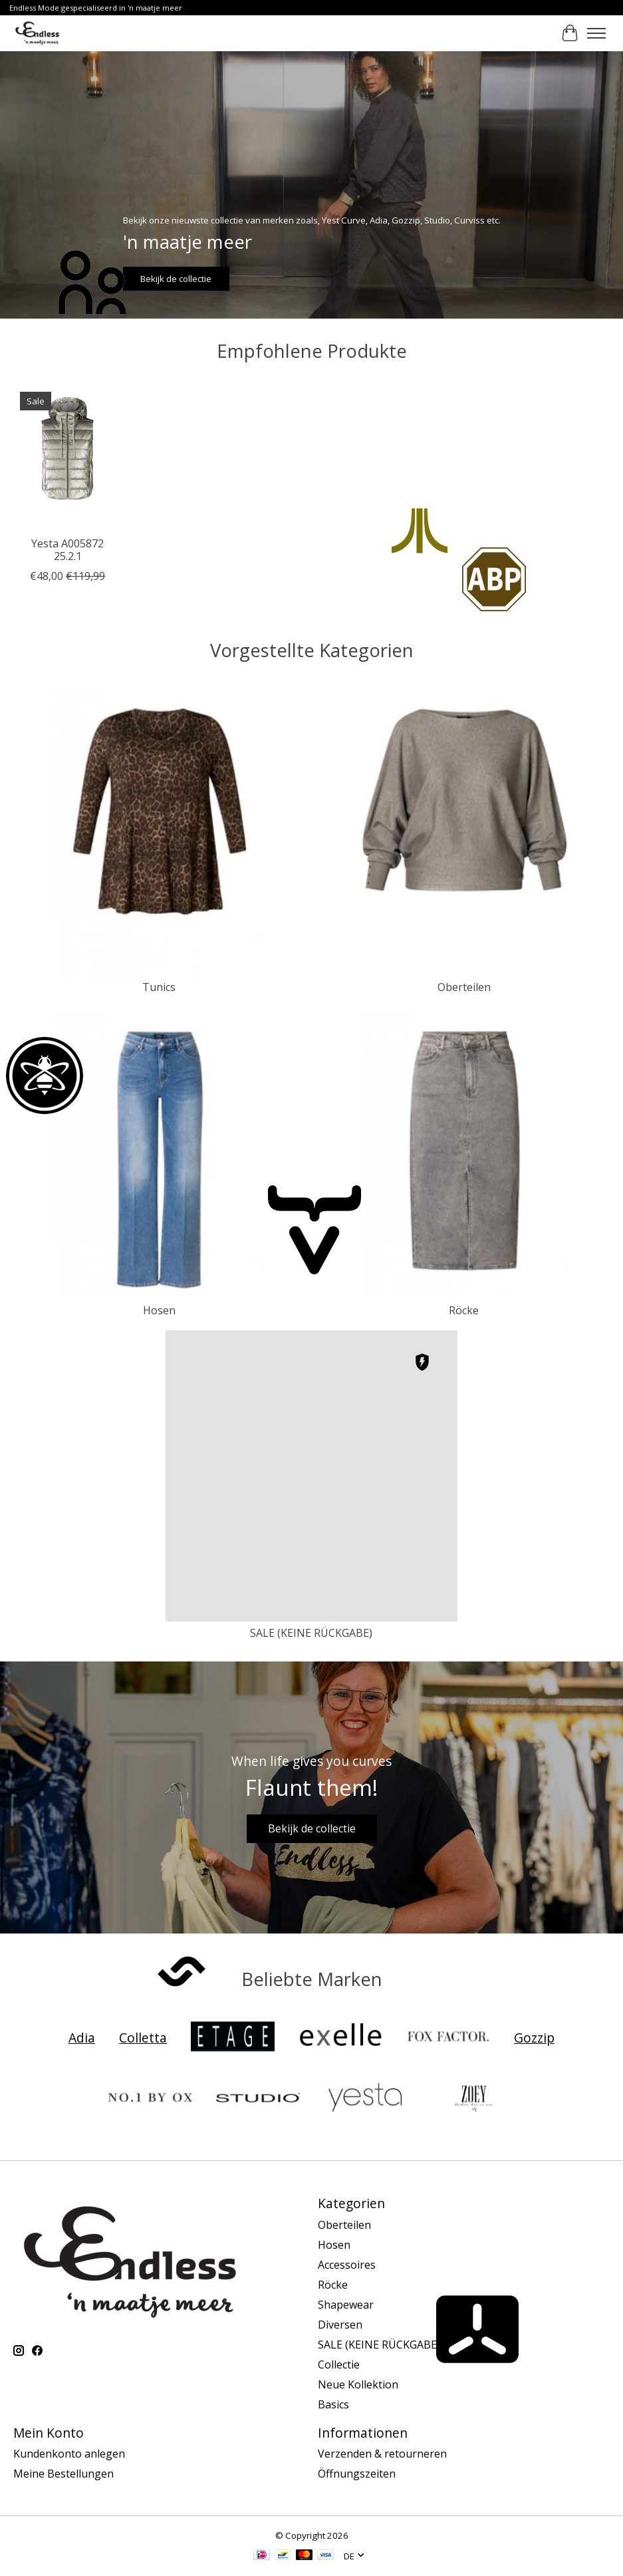 This screenshot has height=2576, width=623. What do you see at coordinates (92, 284) in the screenshot?
I see `view family or parent account settings` at bounding box center [92, 284].